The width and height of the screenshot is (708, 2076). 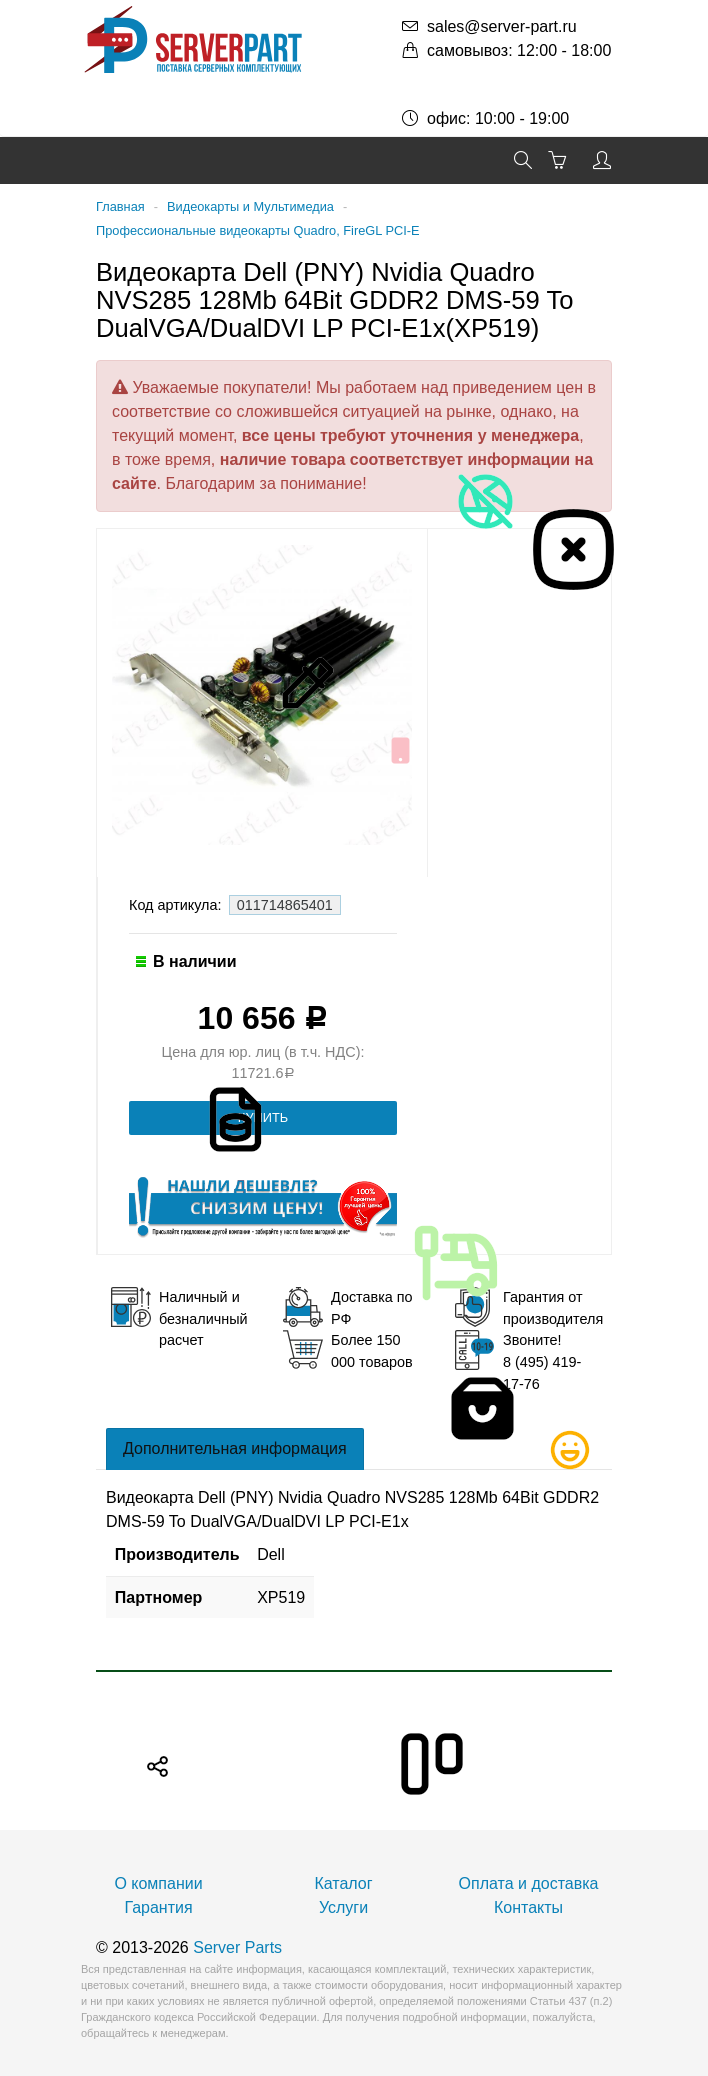 I want to click on camera aperture disabled, so click(x=485, y=501).